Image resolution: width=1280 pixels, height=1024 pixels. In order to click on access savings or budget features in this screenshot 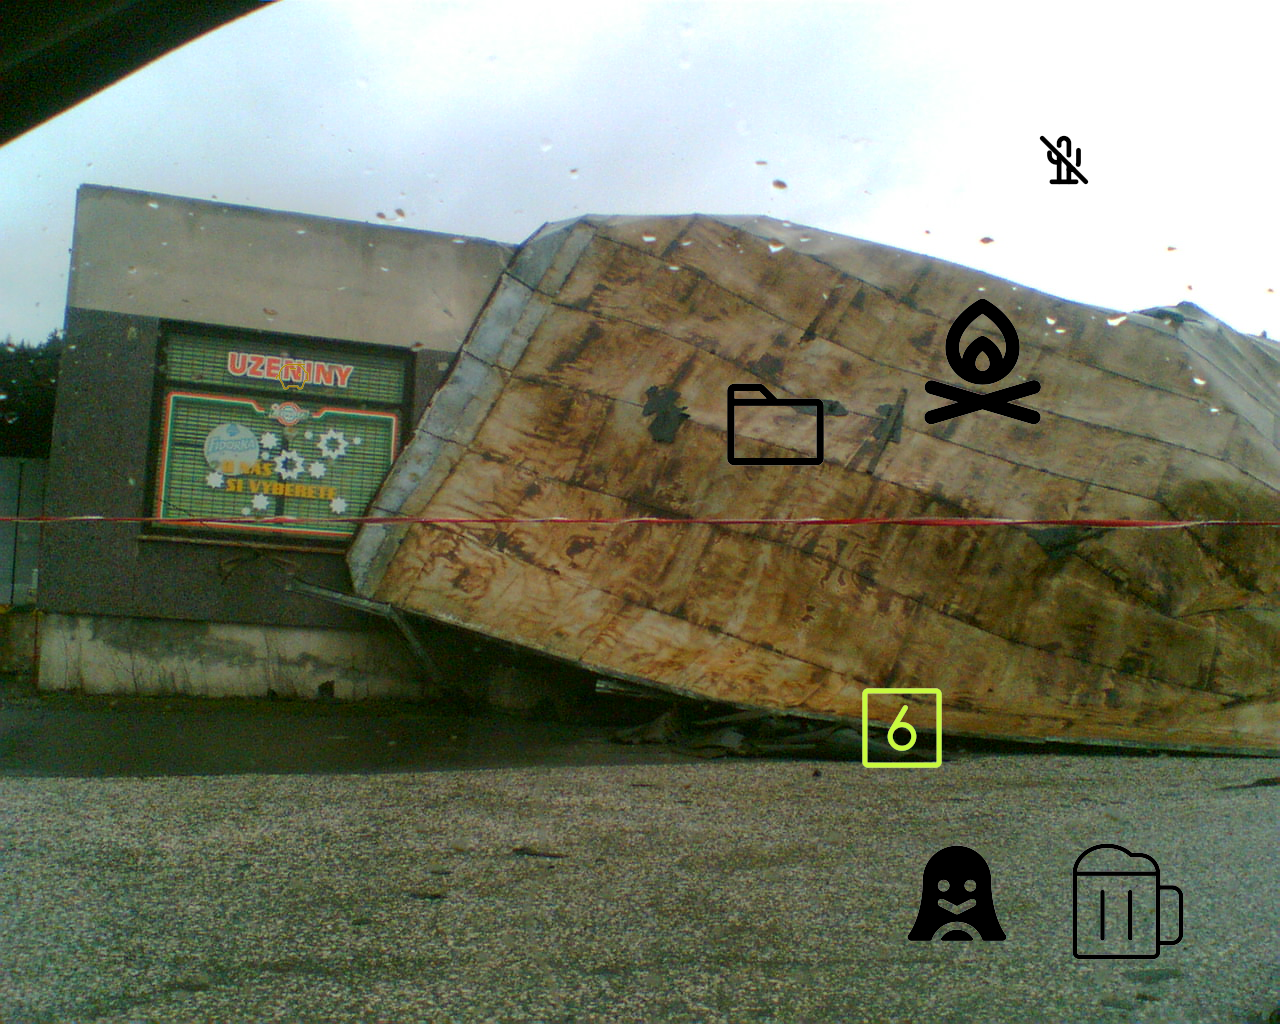, I will do `click(292, 376)`.